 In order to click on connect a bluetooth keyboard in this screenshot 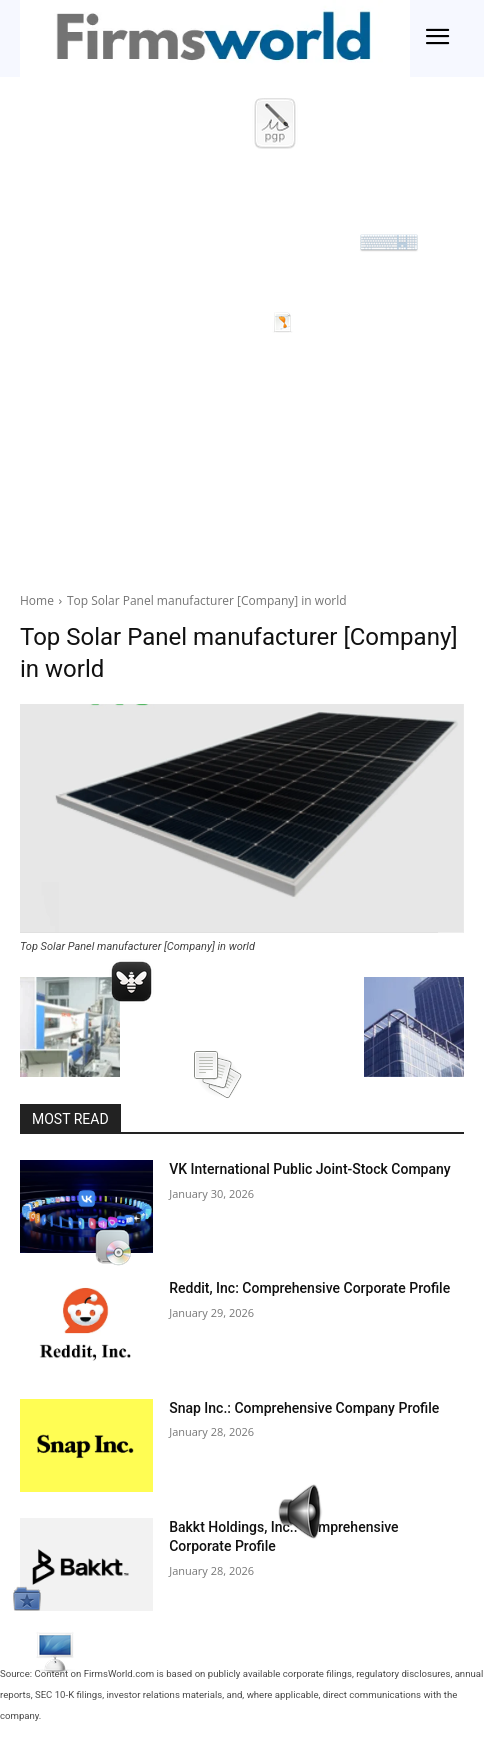, I will do `click(389, 242)`.